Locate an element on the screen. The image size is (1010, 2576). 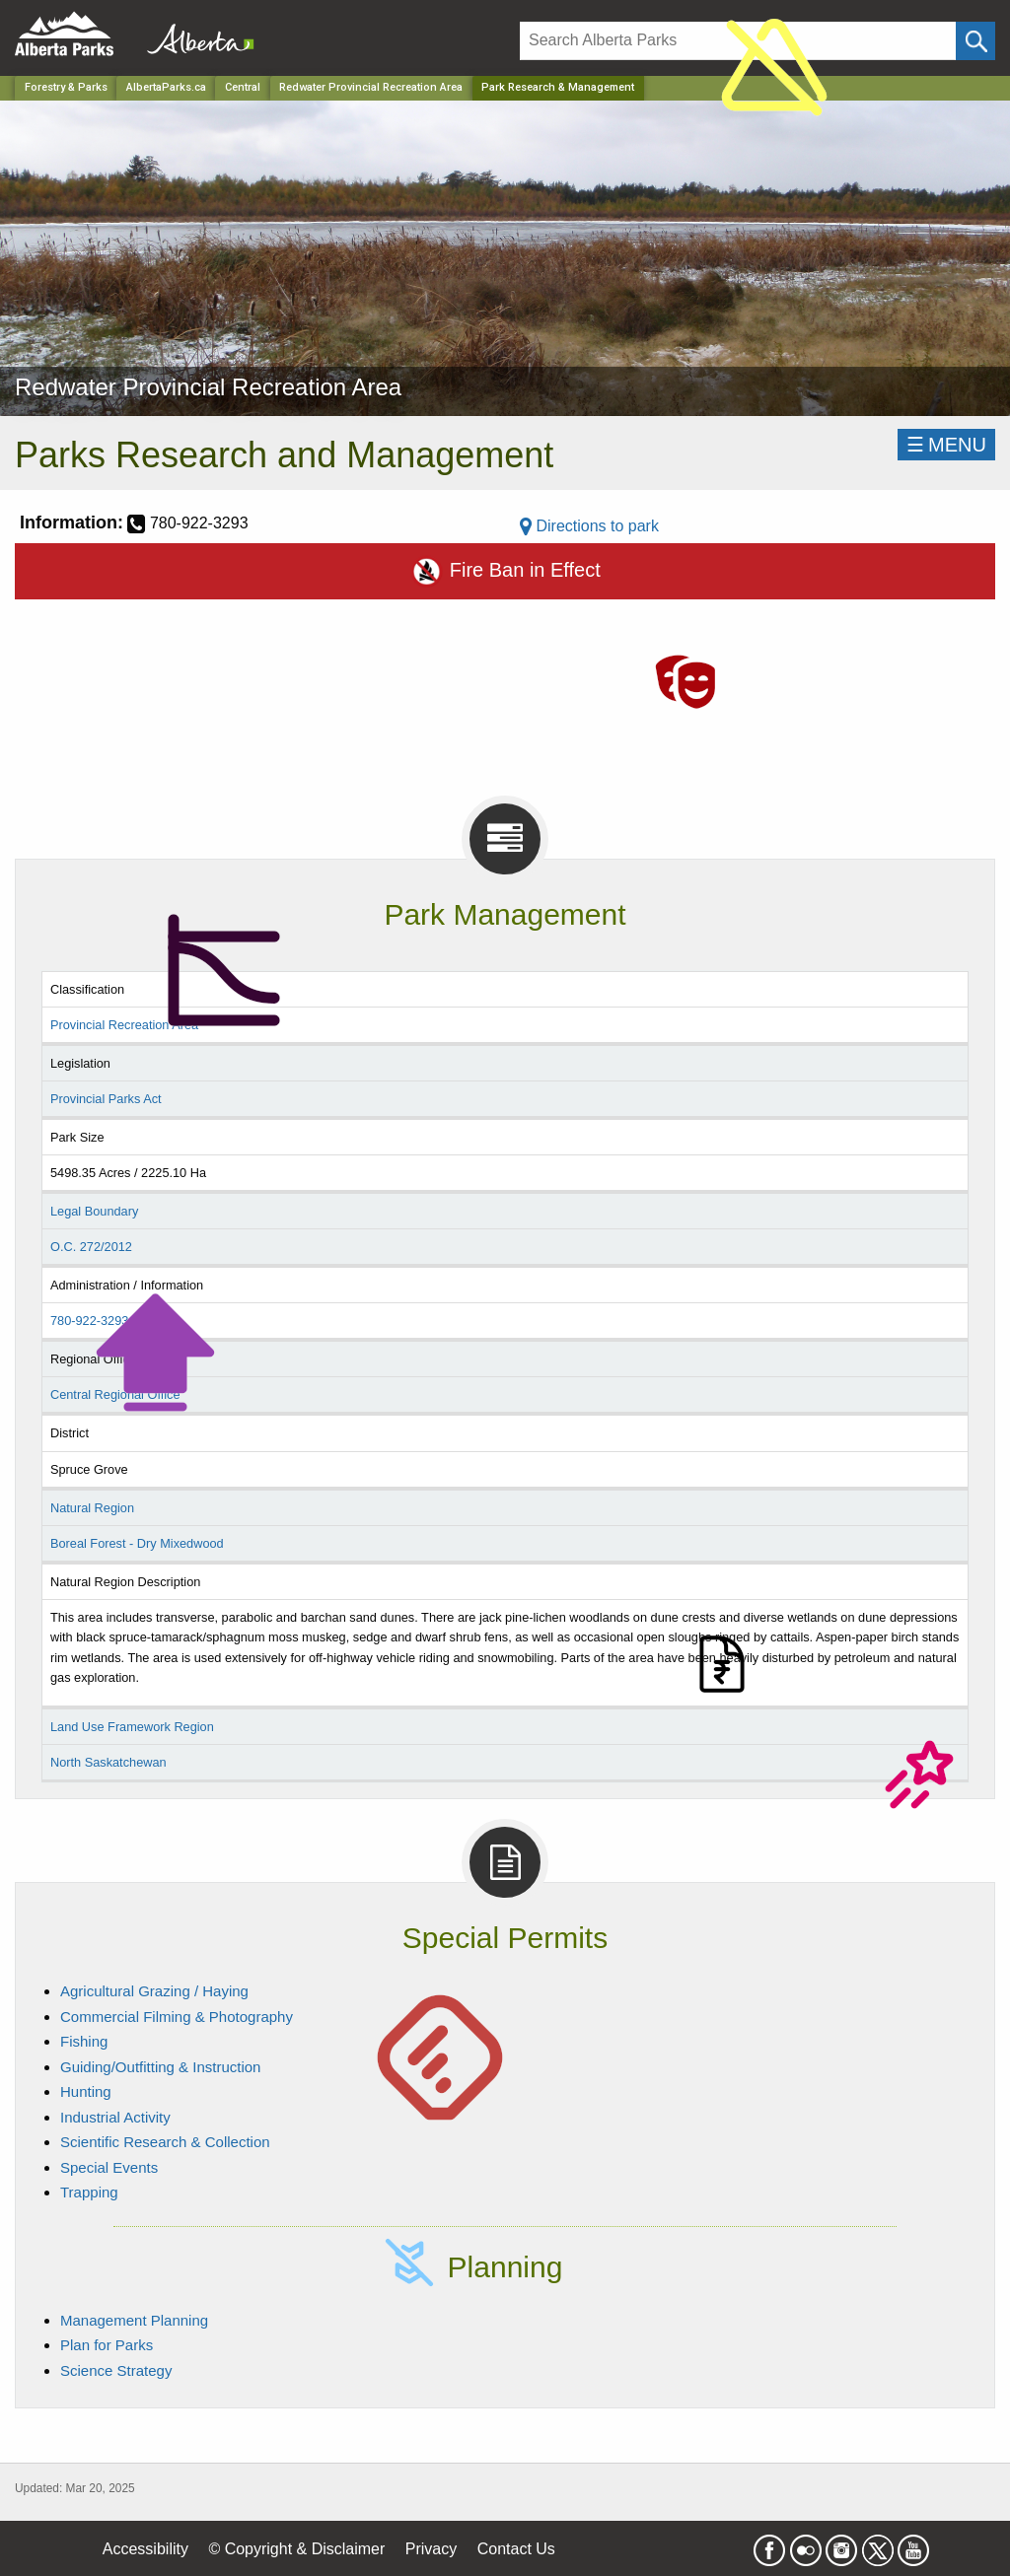
disabled warning or alert is located at coordinates (774, 68).